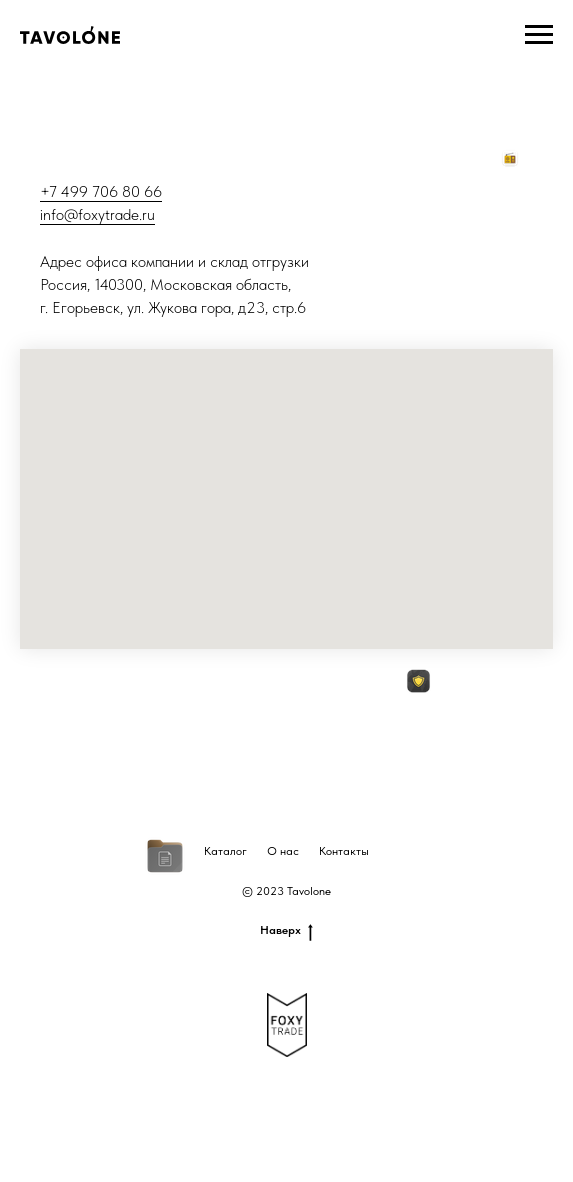 This screenshot has height=1182, width=573. Describe the element at coordinates (165, 856) in the screenshot. I see `open your documents folder` at that location.